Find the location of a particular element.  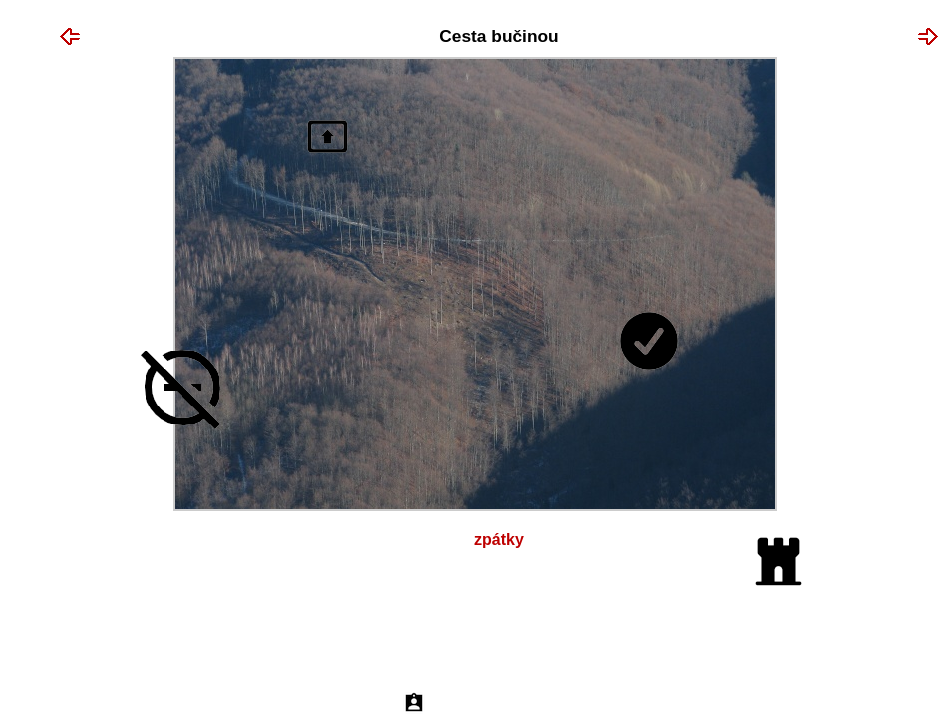

view user profile or account details is located at coordinates (414, 703).